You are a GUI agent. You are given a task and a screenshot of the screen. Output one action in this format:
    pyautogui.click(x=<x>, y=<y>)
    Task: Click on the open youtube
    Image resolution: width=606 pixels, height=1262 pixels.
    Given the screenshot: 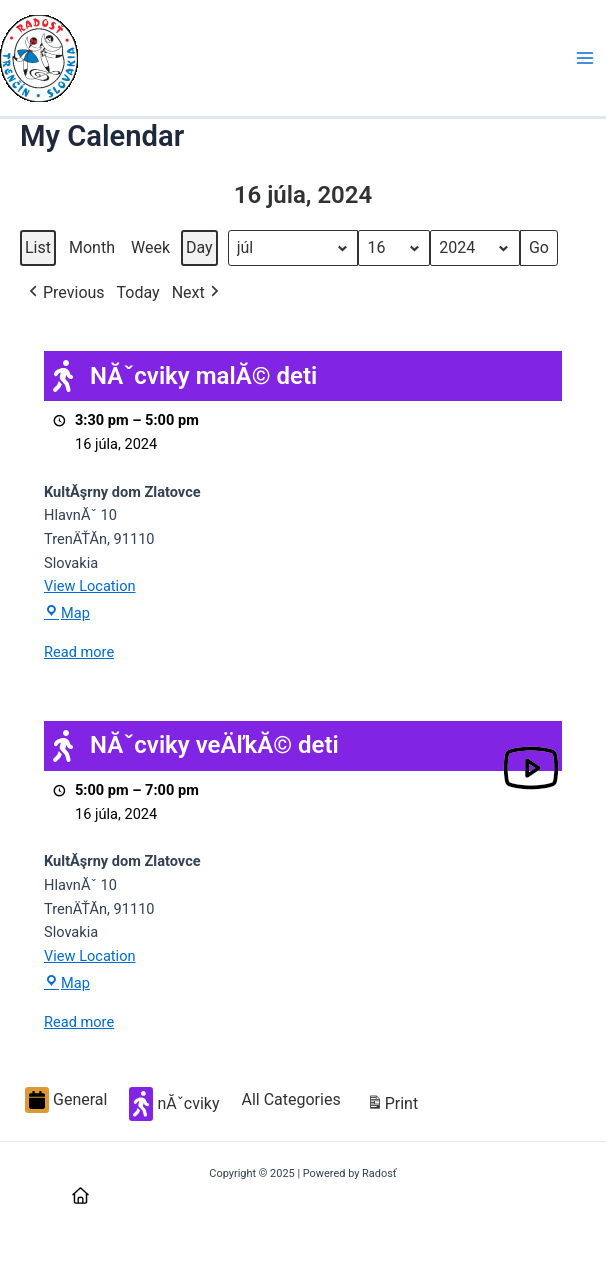 What is the action you would take?
    pyautogui.click(x=531, y=768)
    